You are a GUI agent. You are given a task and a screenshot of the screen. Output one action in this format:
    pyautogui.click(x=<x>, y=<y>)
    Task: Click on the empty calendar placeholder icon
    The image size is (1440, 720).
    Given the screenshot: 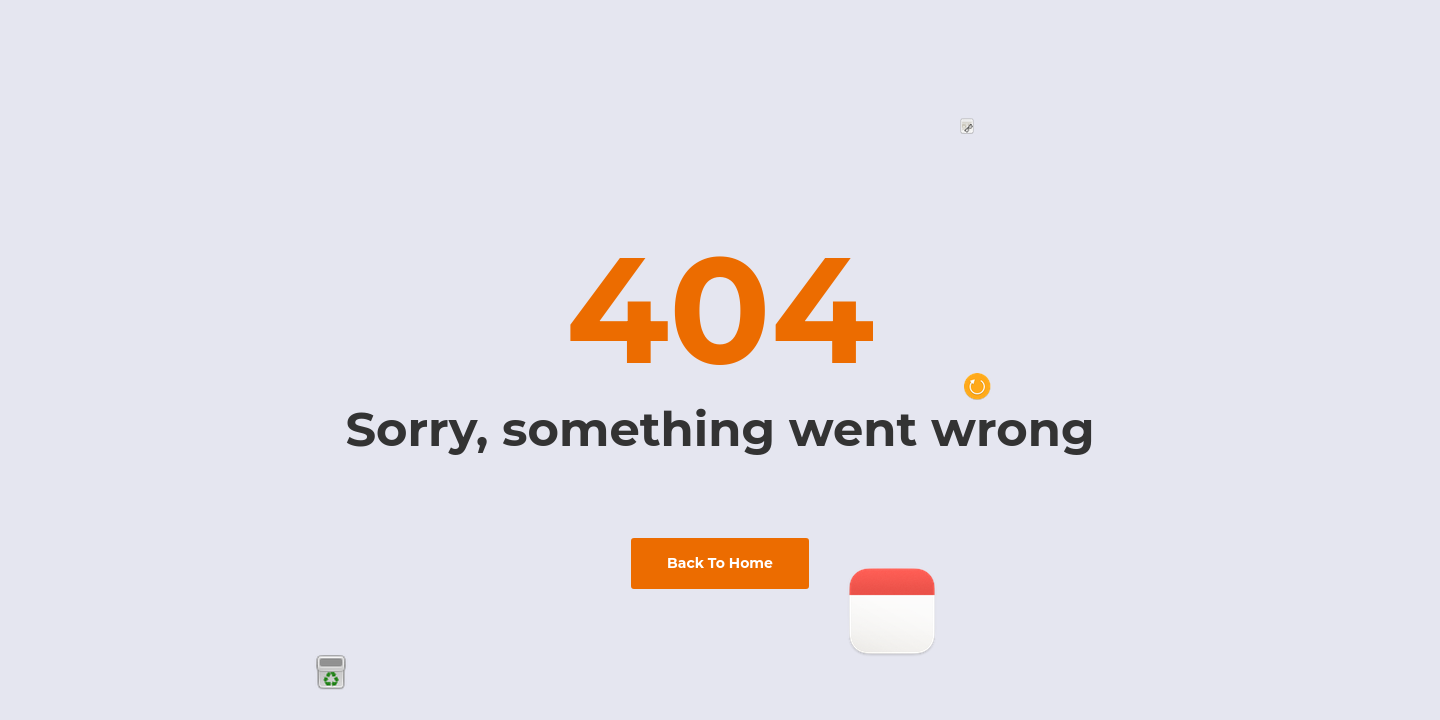 What is the action you would take?
    pyautogui.click(x=892, y=611)
    